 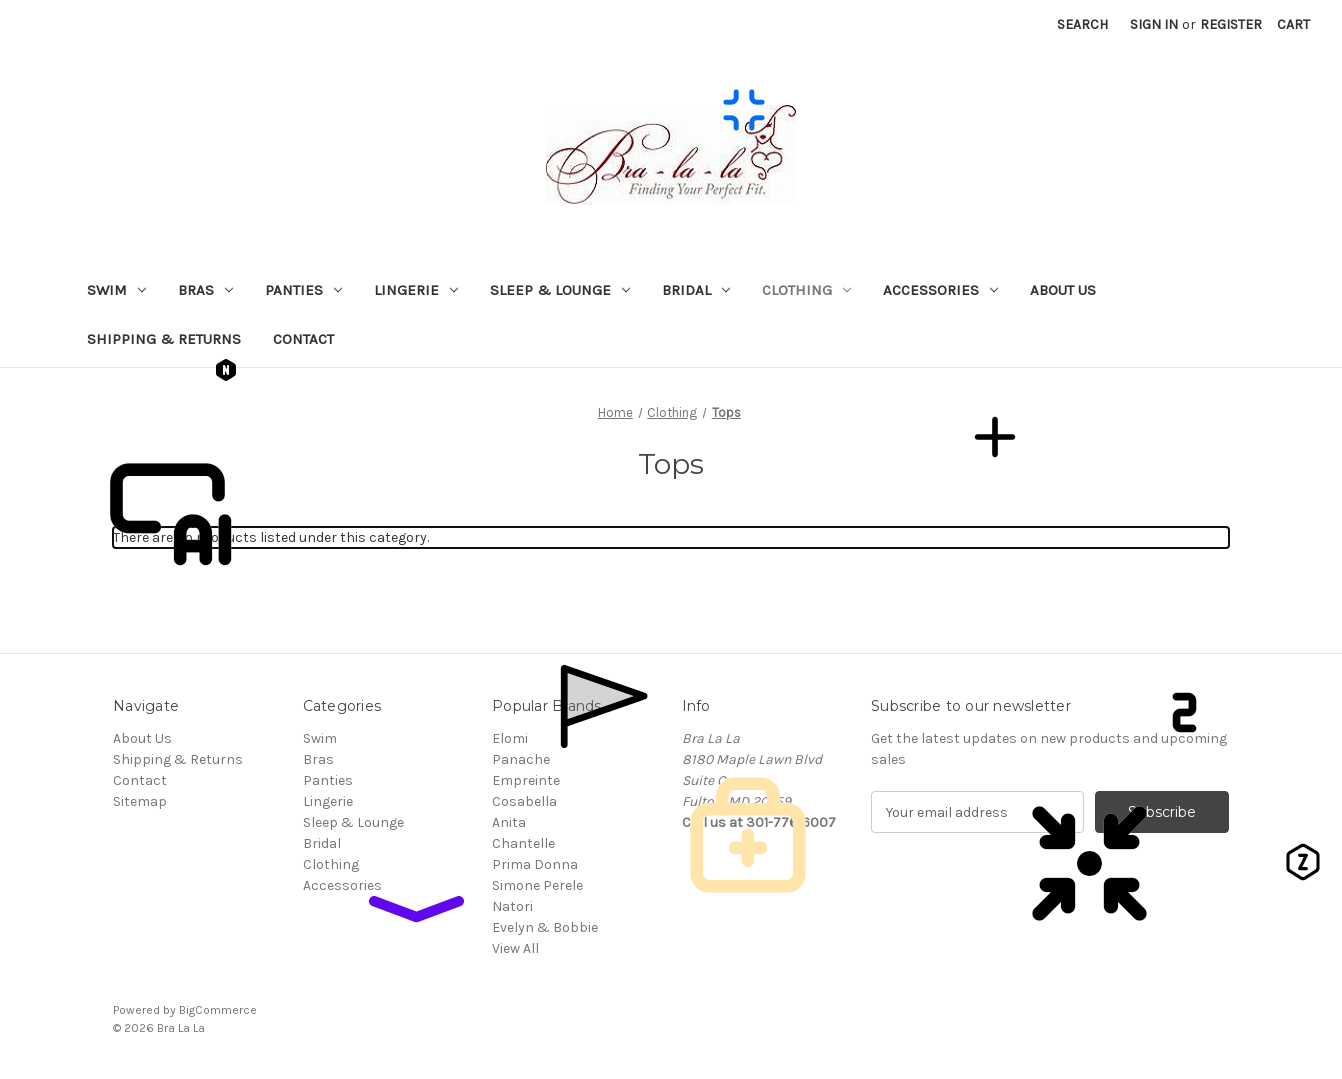 What do you see at coordinates (744, 110) in the screenshot?
I see `minimize or collapse the current window` at bounding box center [744, 110].